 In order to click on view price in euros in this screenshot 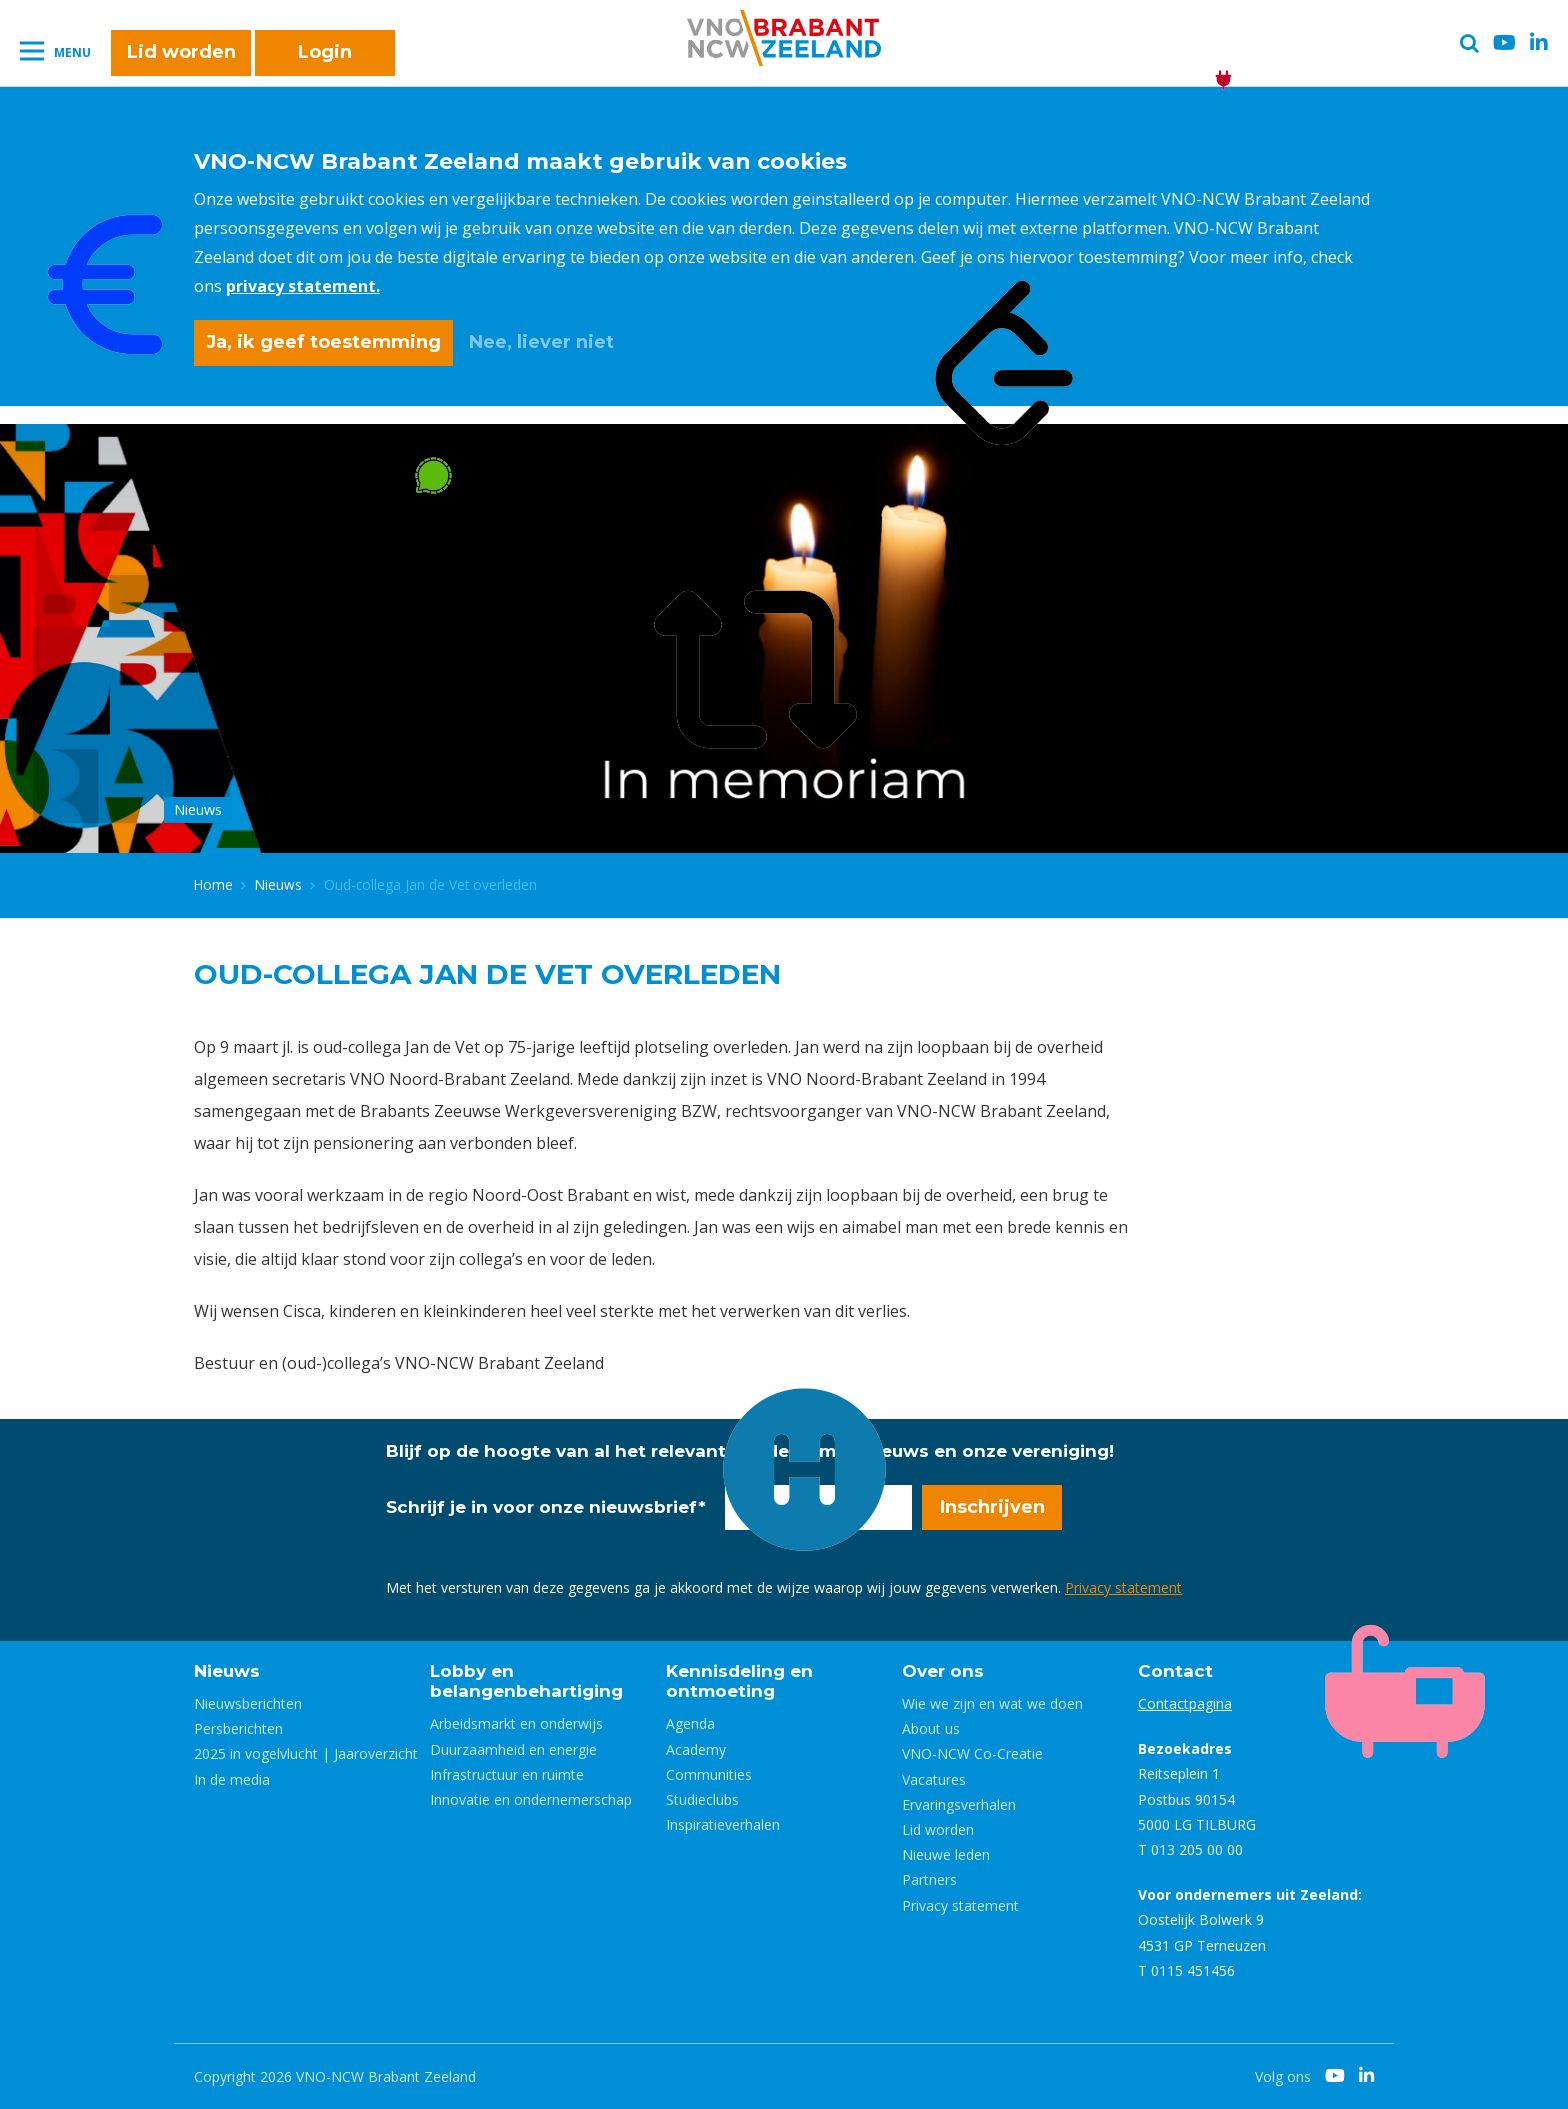, I will do `click(112, 284)`.